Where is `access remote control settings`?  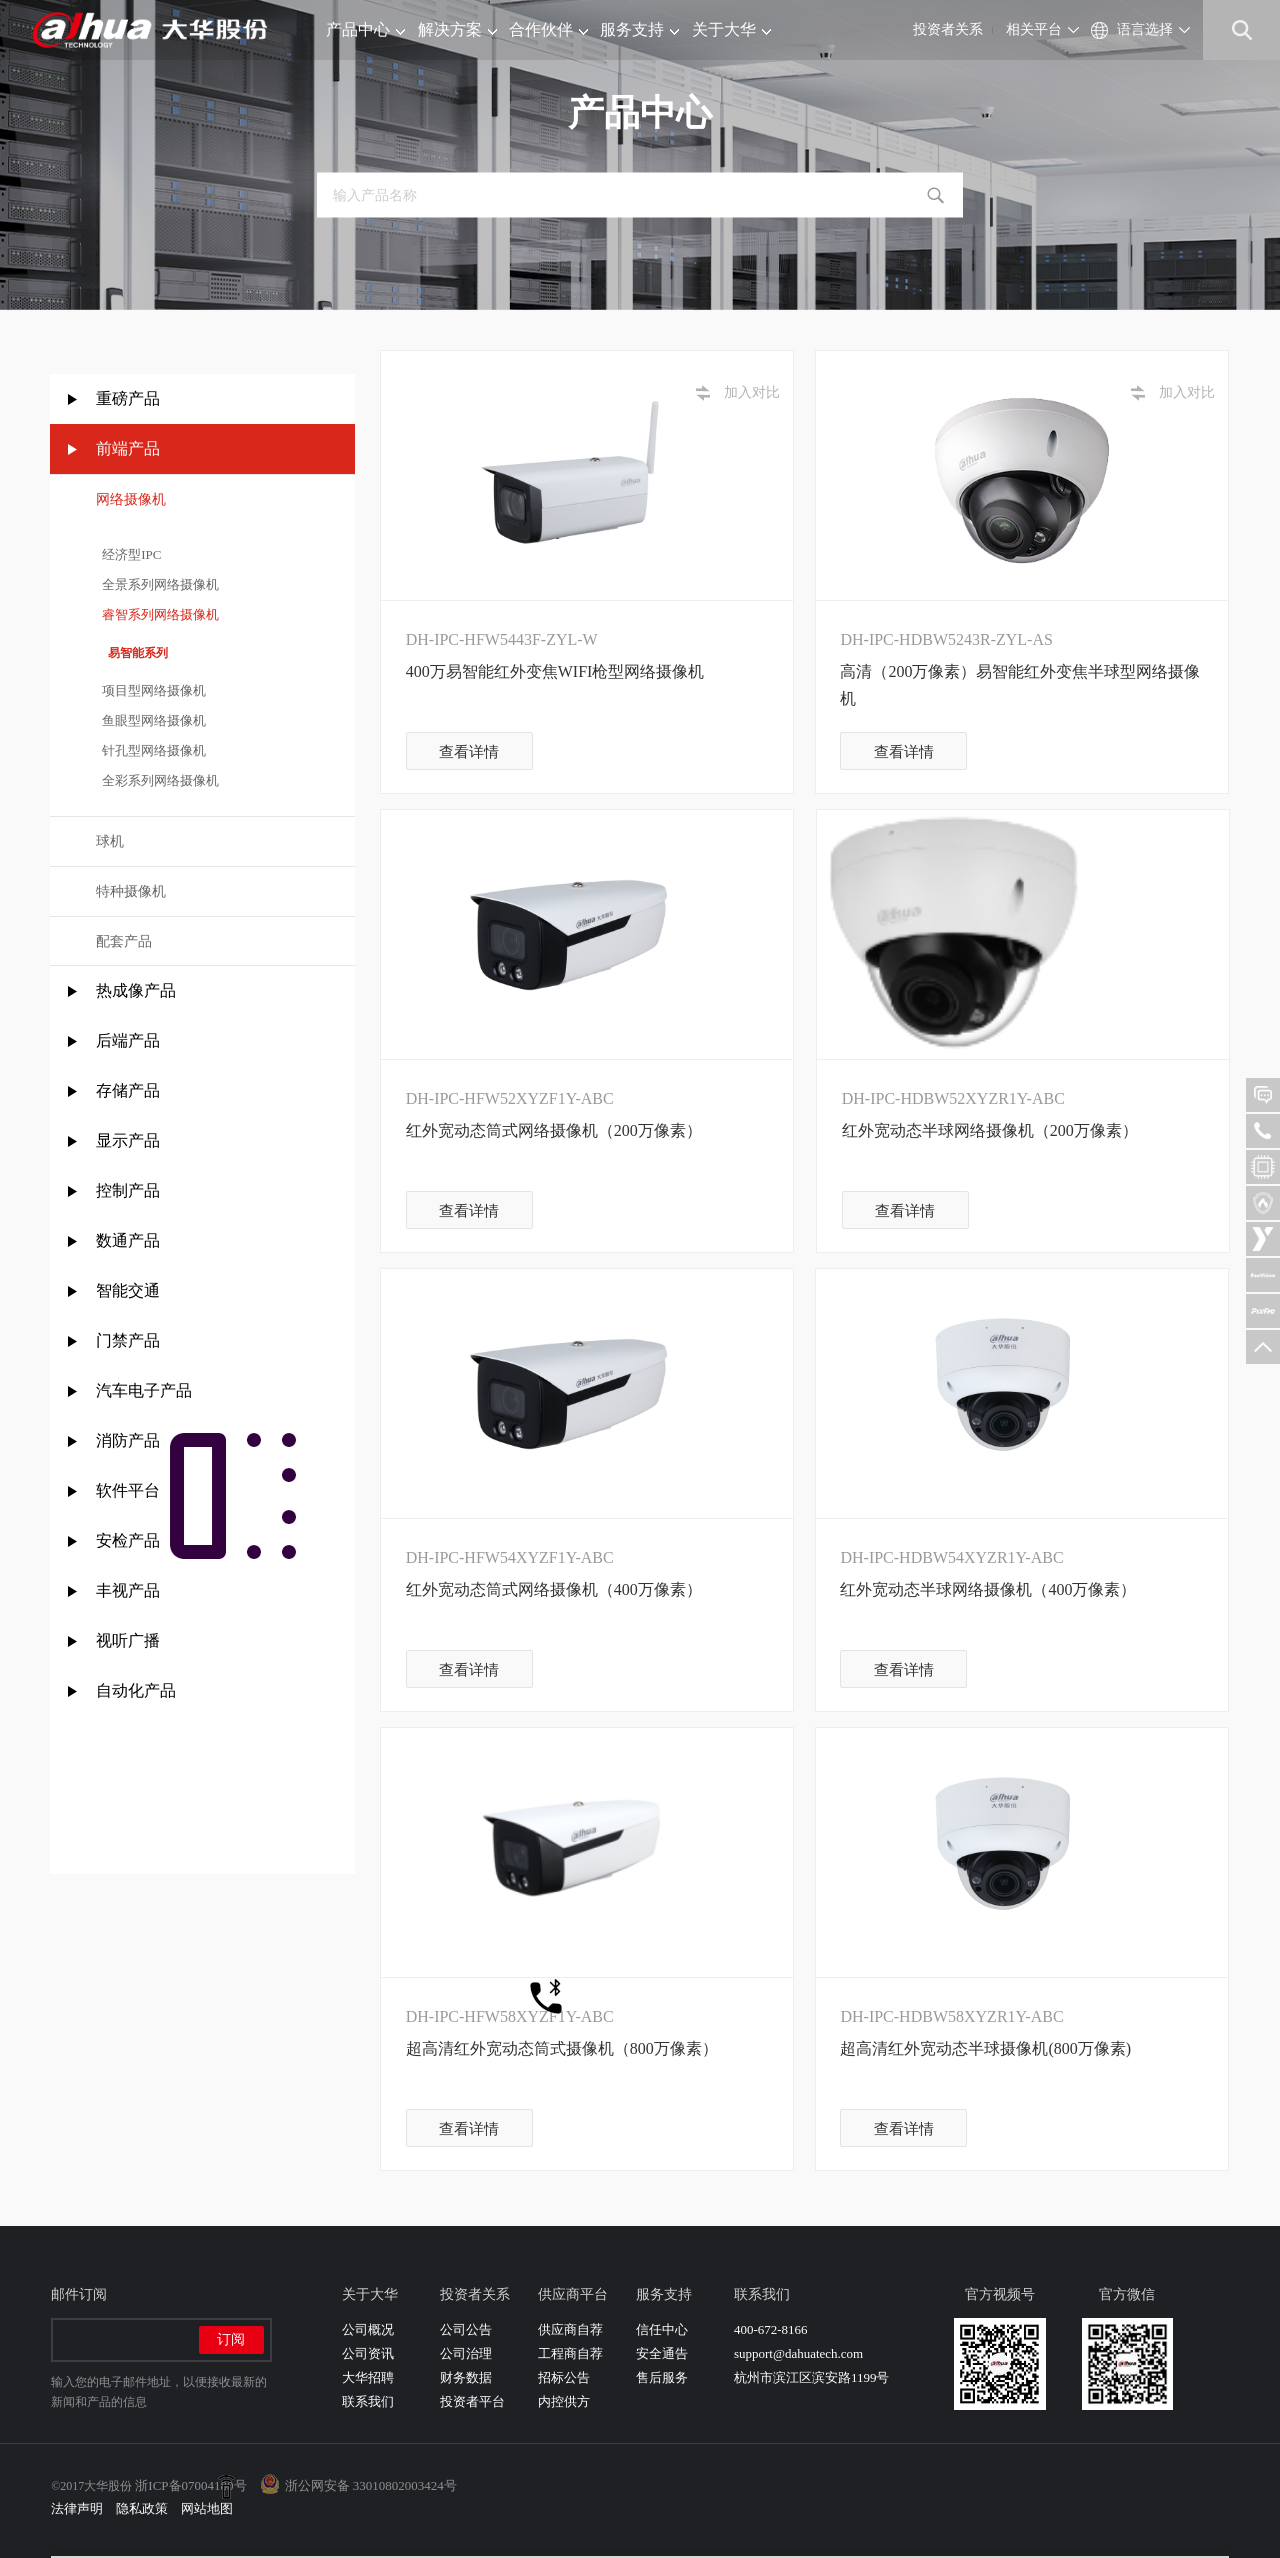
access remote control settings is located at coordinates (226, 2487).